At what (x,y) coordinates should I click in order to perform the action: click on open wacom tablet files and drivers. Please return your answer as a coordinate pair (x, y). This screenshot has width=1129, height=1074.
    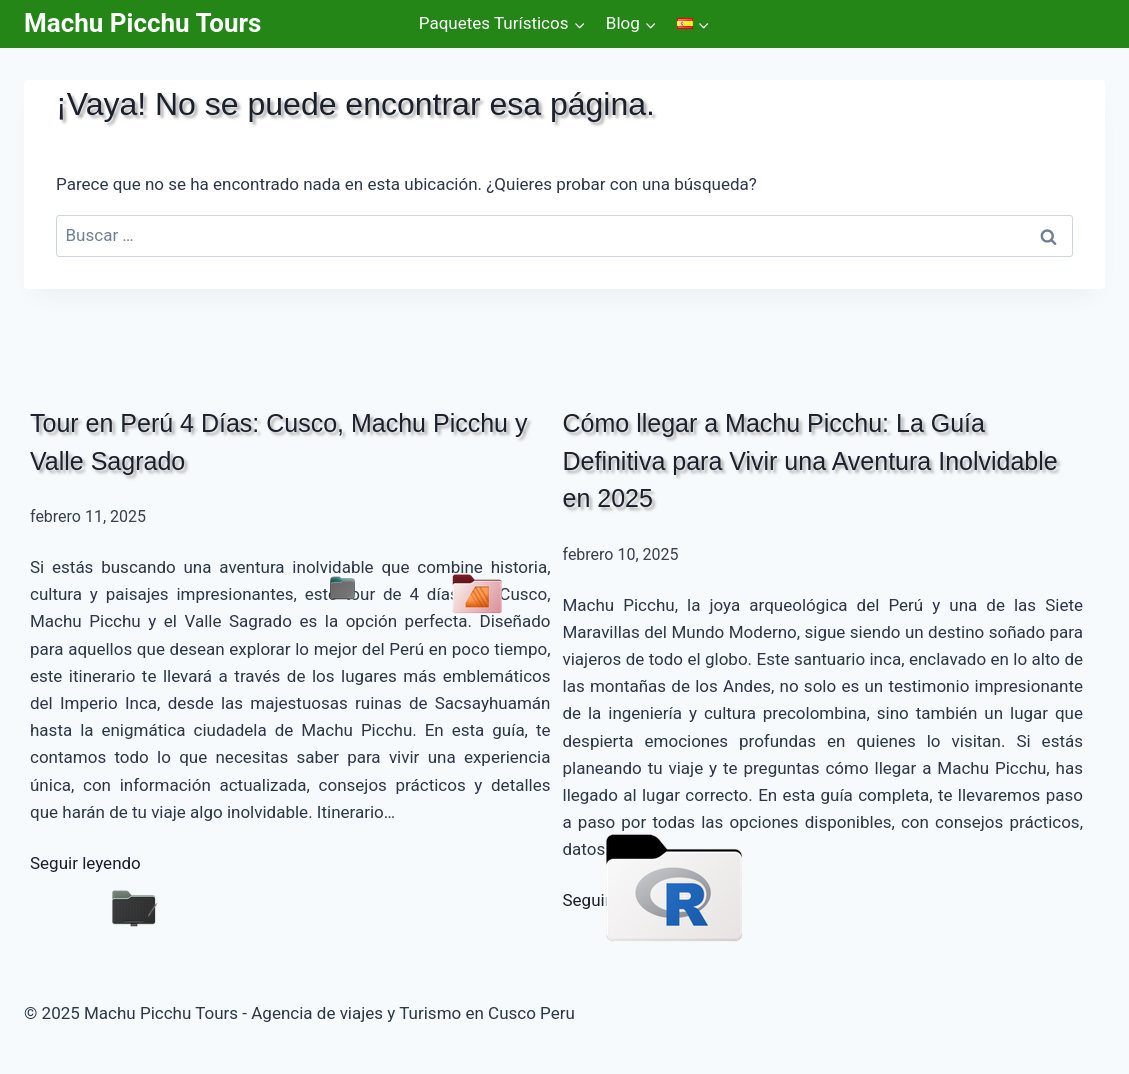
    Looking at the image, I should click on (133, 908).